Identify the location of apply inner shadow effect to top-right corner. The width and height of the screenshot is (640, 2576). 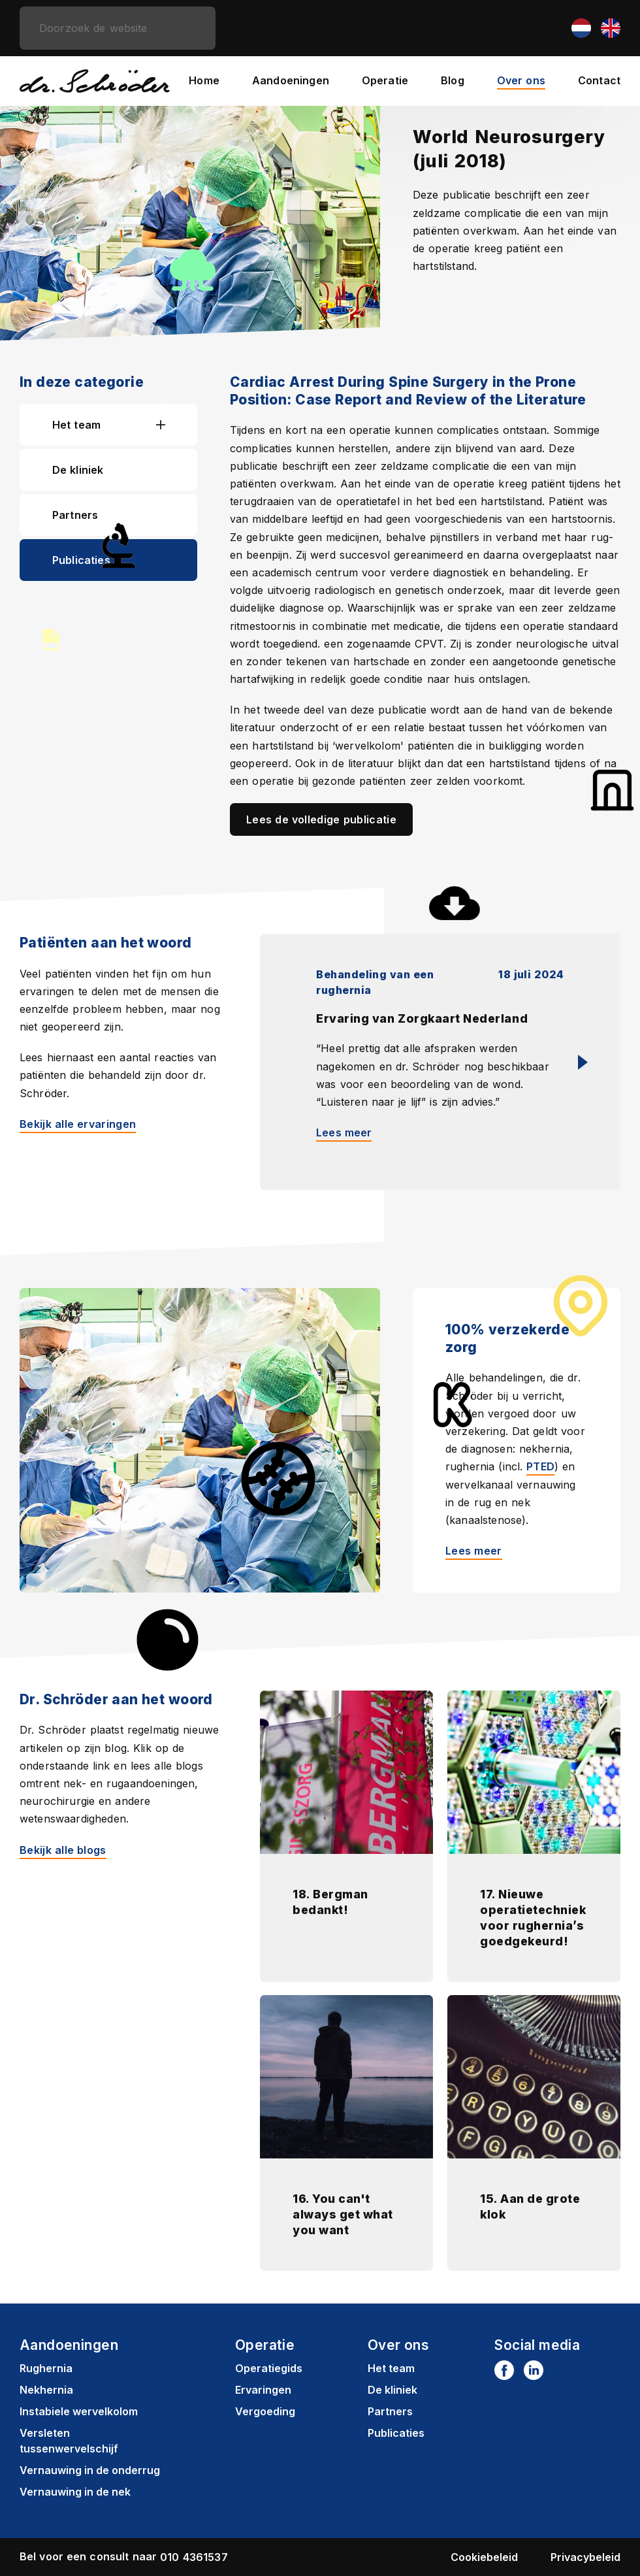
(167, 1640).